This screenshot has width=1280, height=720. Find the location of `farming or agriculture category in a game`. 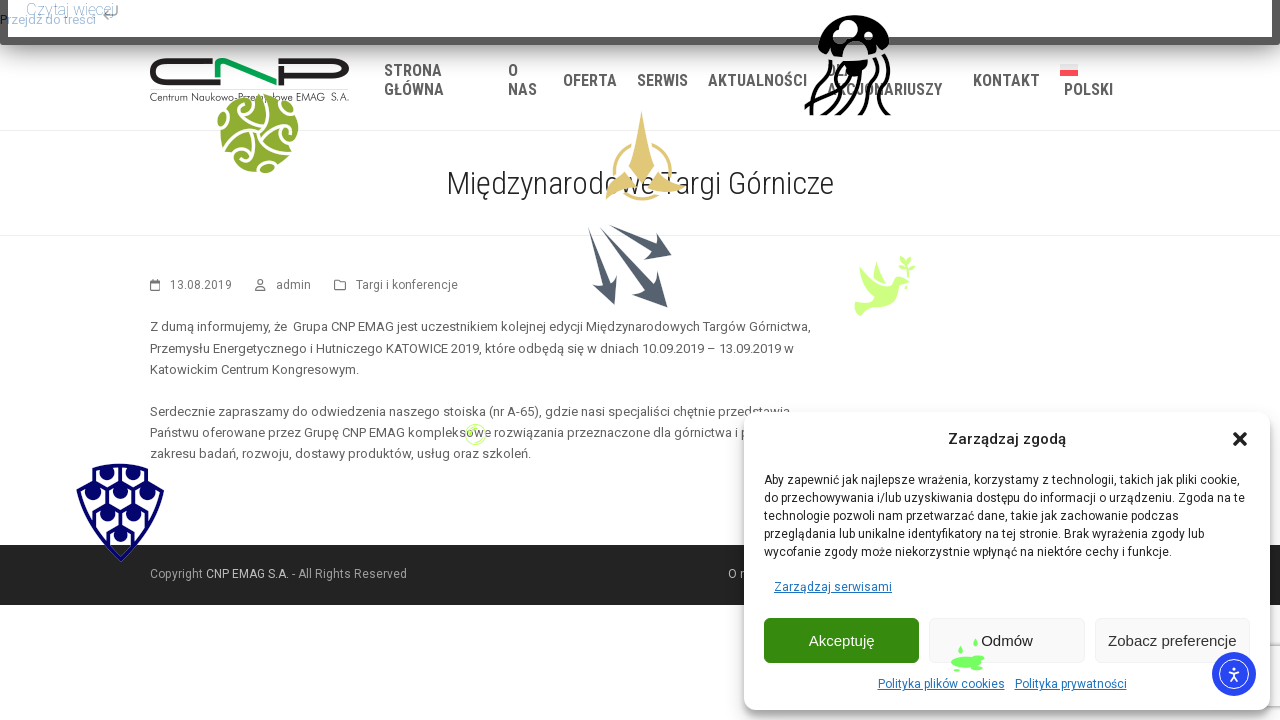

farming or agriculture category in a game is located at coordinates (258, 133).